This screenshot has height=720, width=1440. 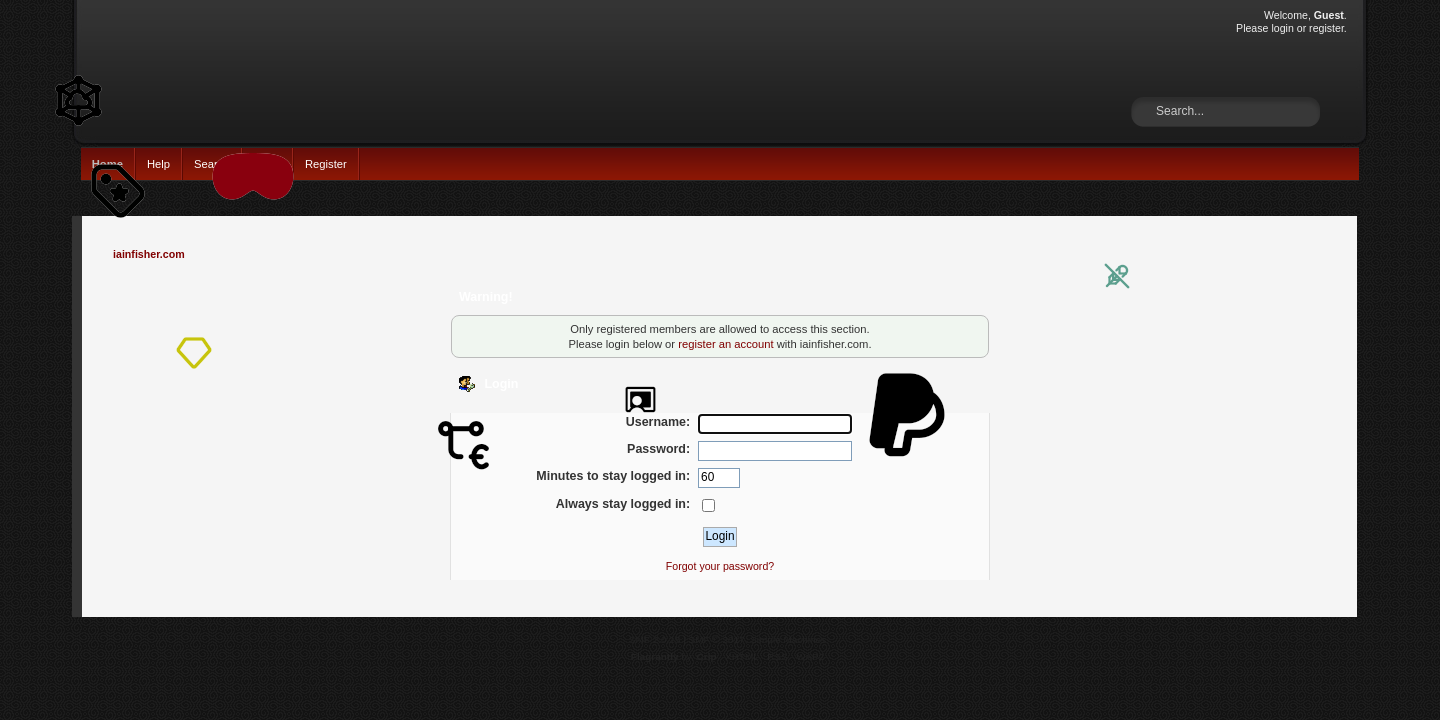 I want to click on storj decentralized cloud storage logo, so click(x=78, y=100).